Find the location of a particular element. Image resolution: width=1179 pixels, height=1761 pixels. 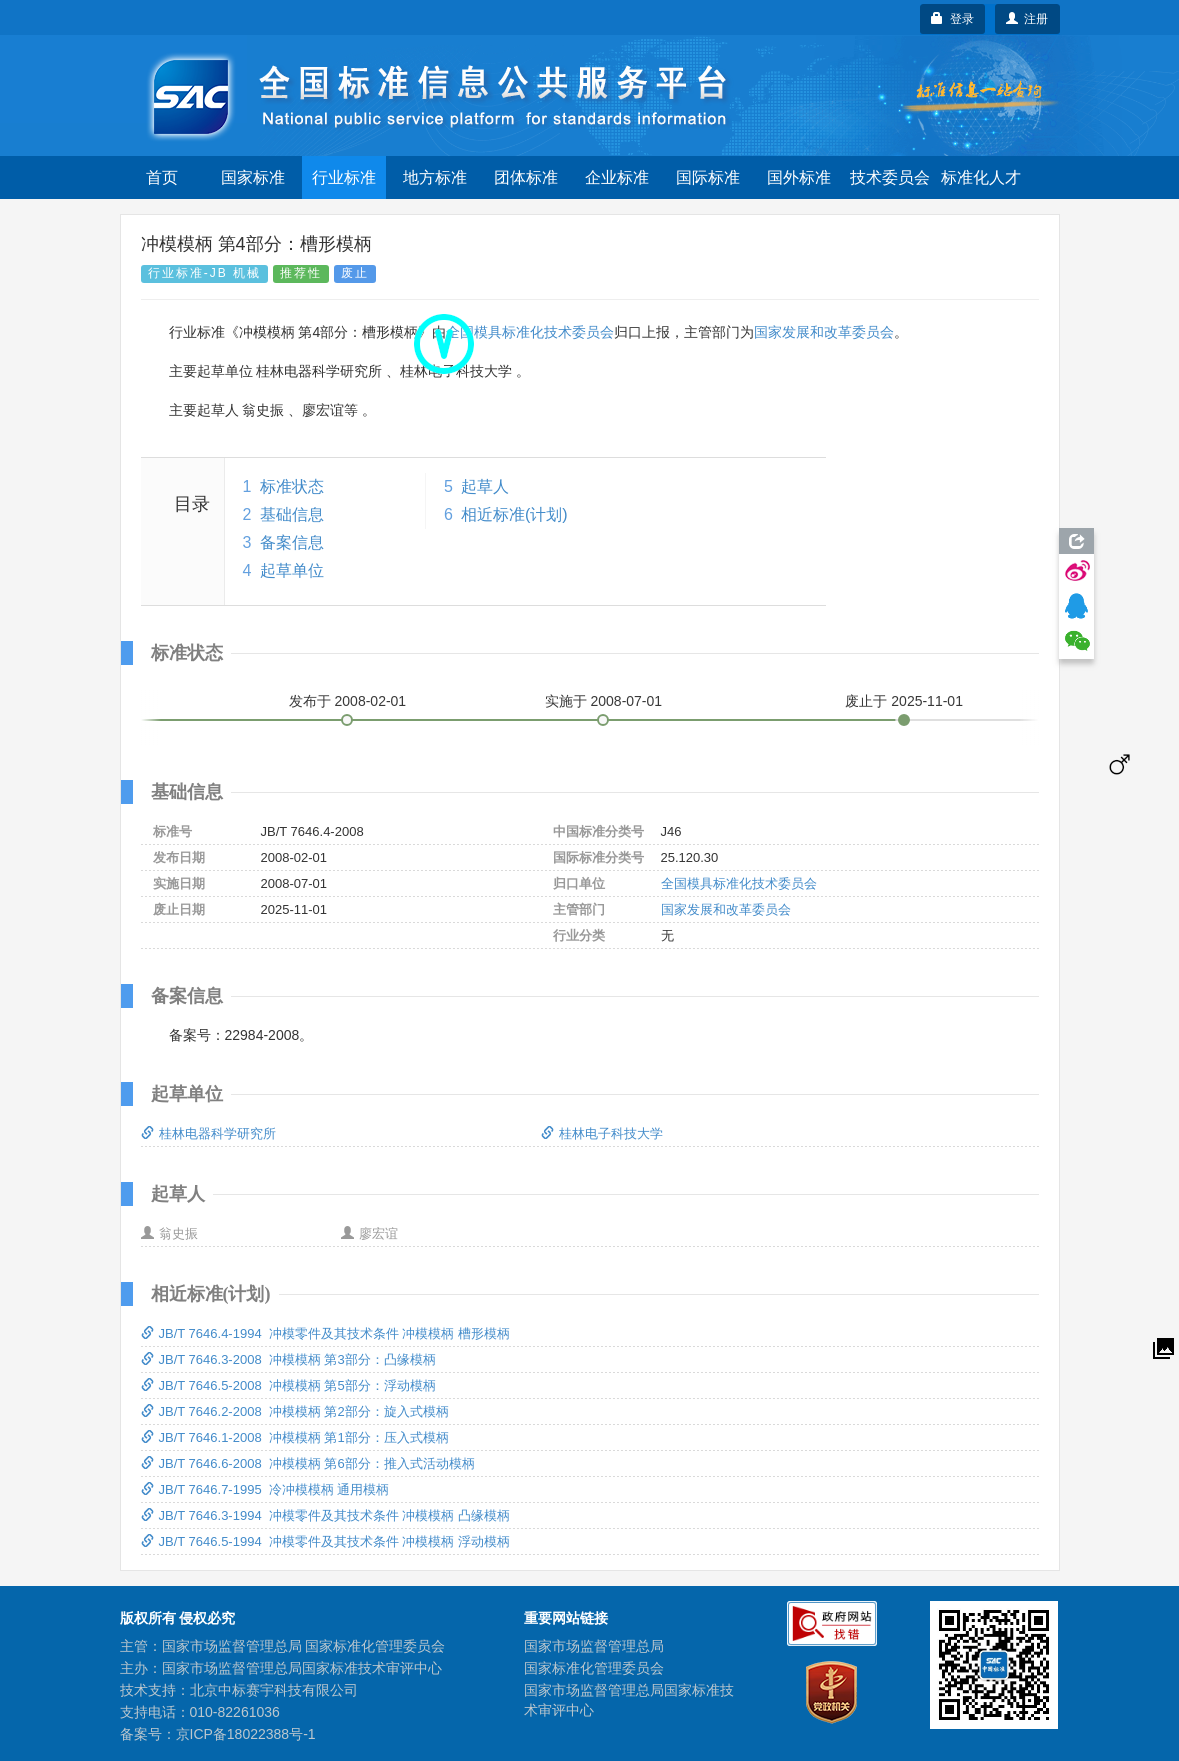

indicates transgender identity option is located at coordinates (1120, 764).